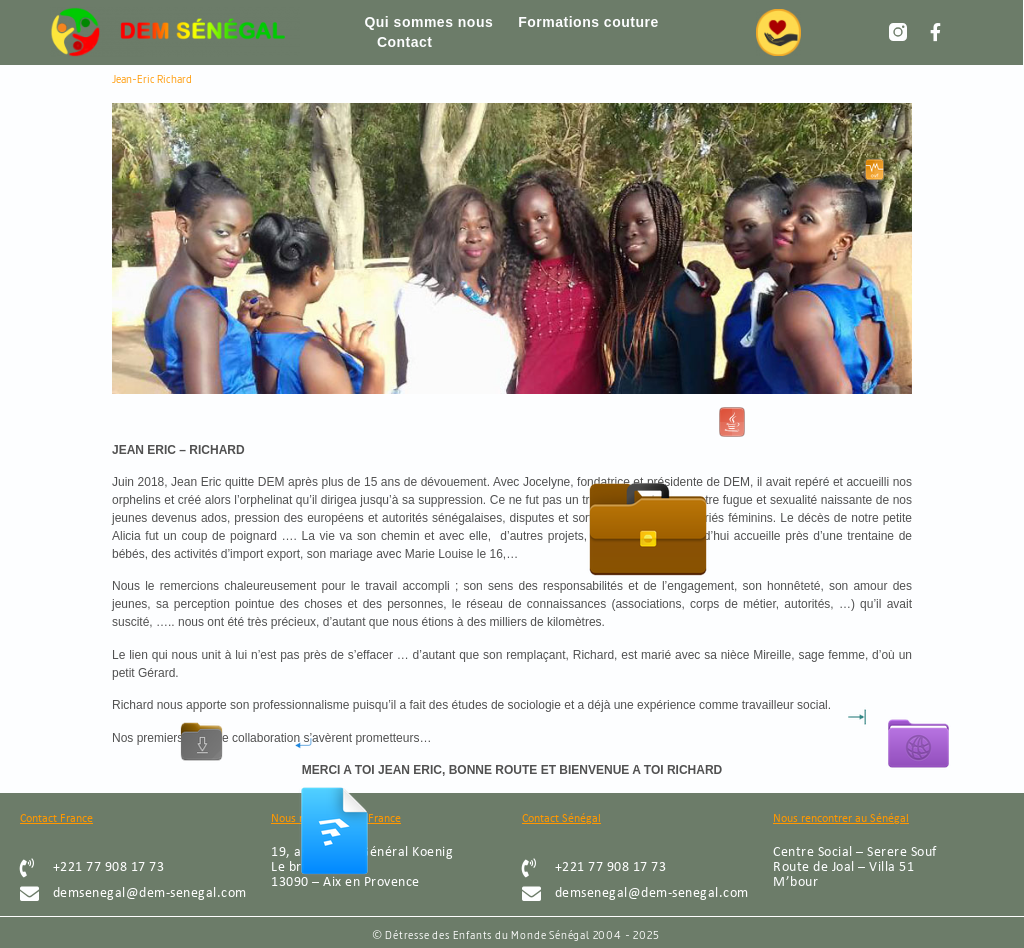 This screenshot has height=948, width=1024. I want to click on a VirtualBox OVF virtual machine file, so click(874, 169).